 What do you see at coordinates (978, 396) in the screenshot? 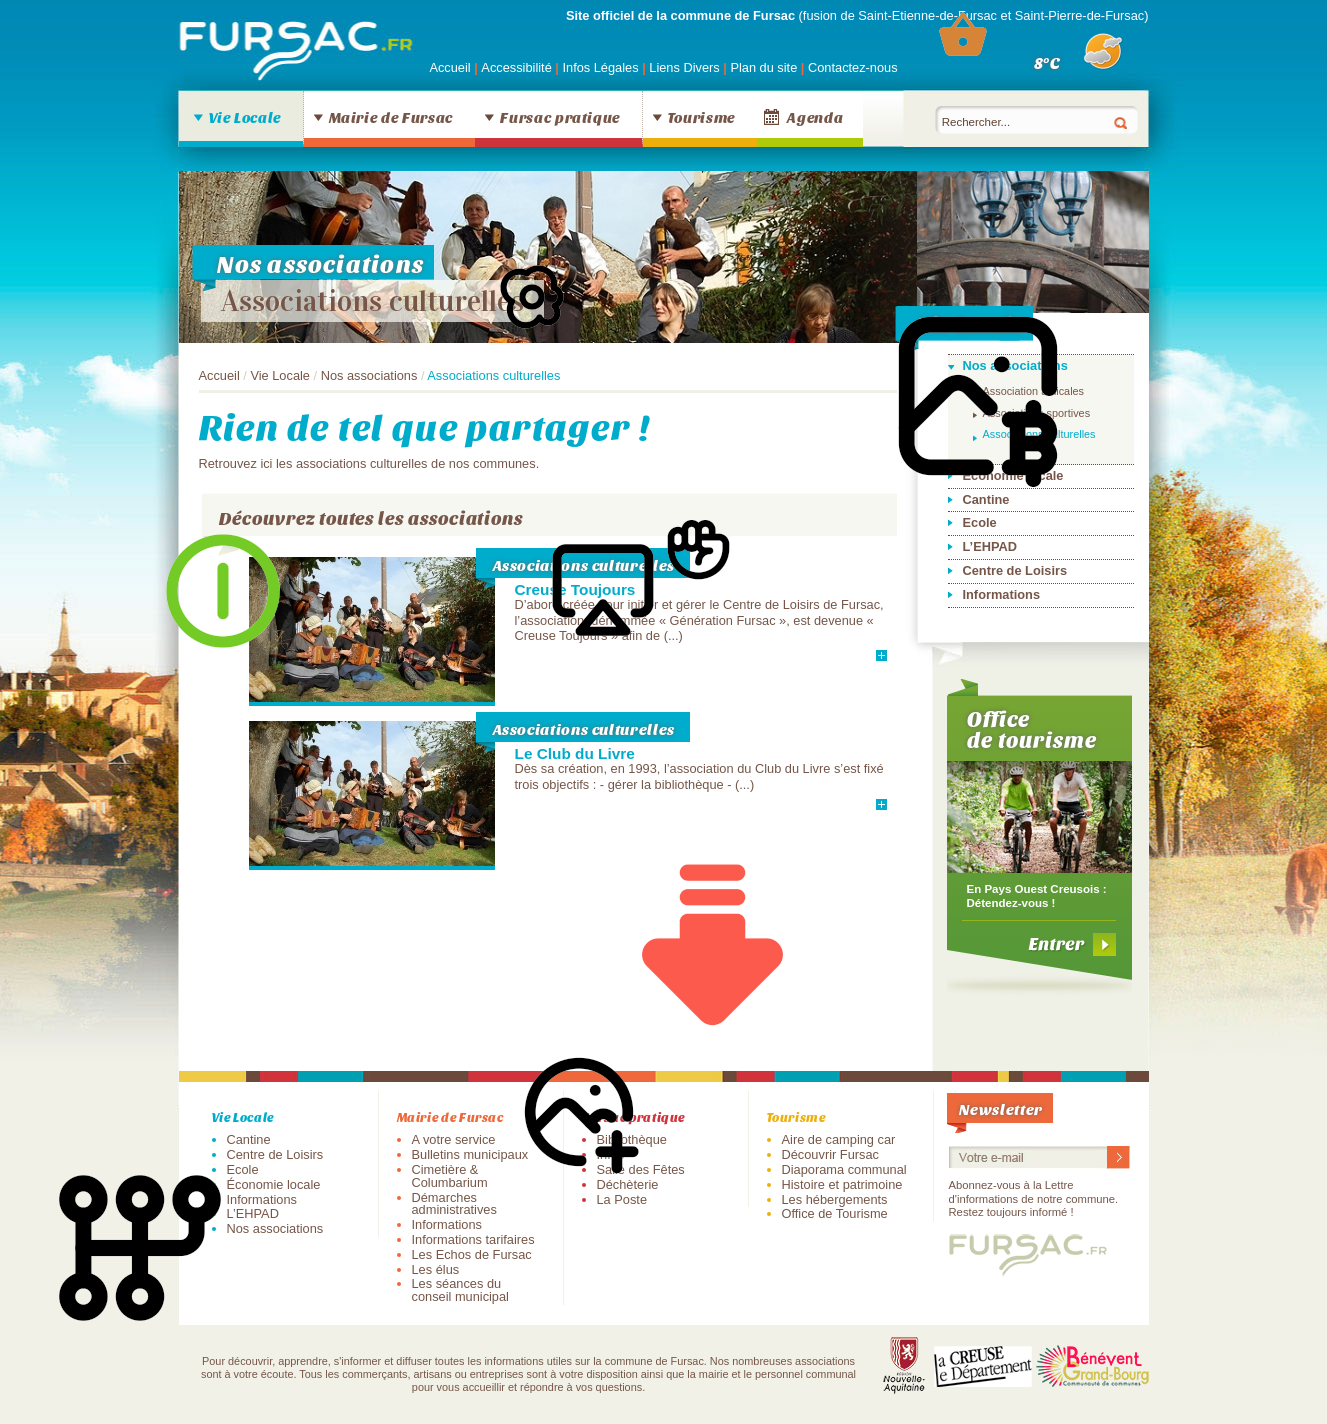
I see `attach or upload a photo for bitcoin transaction` at bounding box center [978, 396].